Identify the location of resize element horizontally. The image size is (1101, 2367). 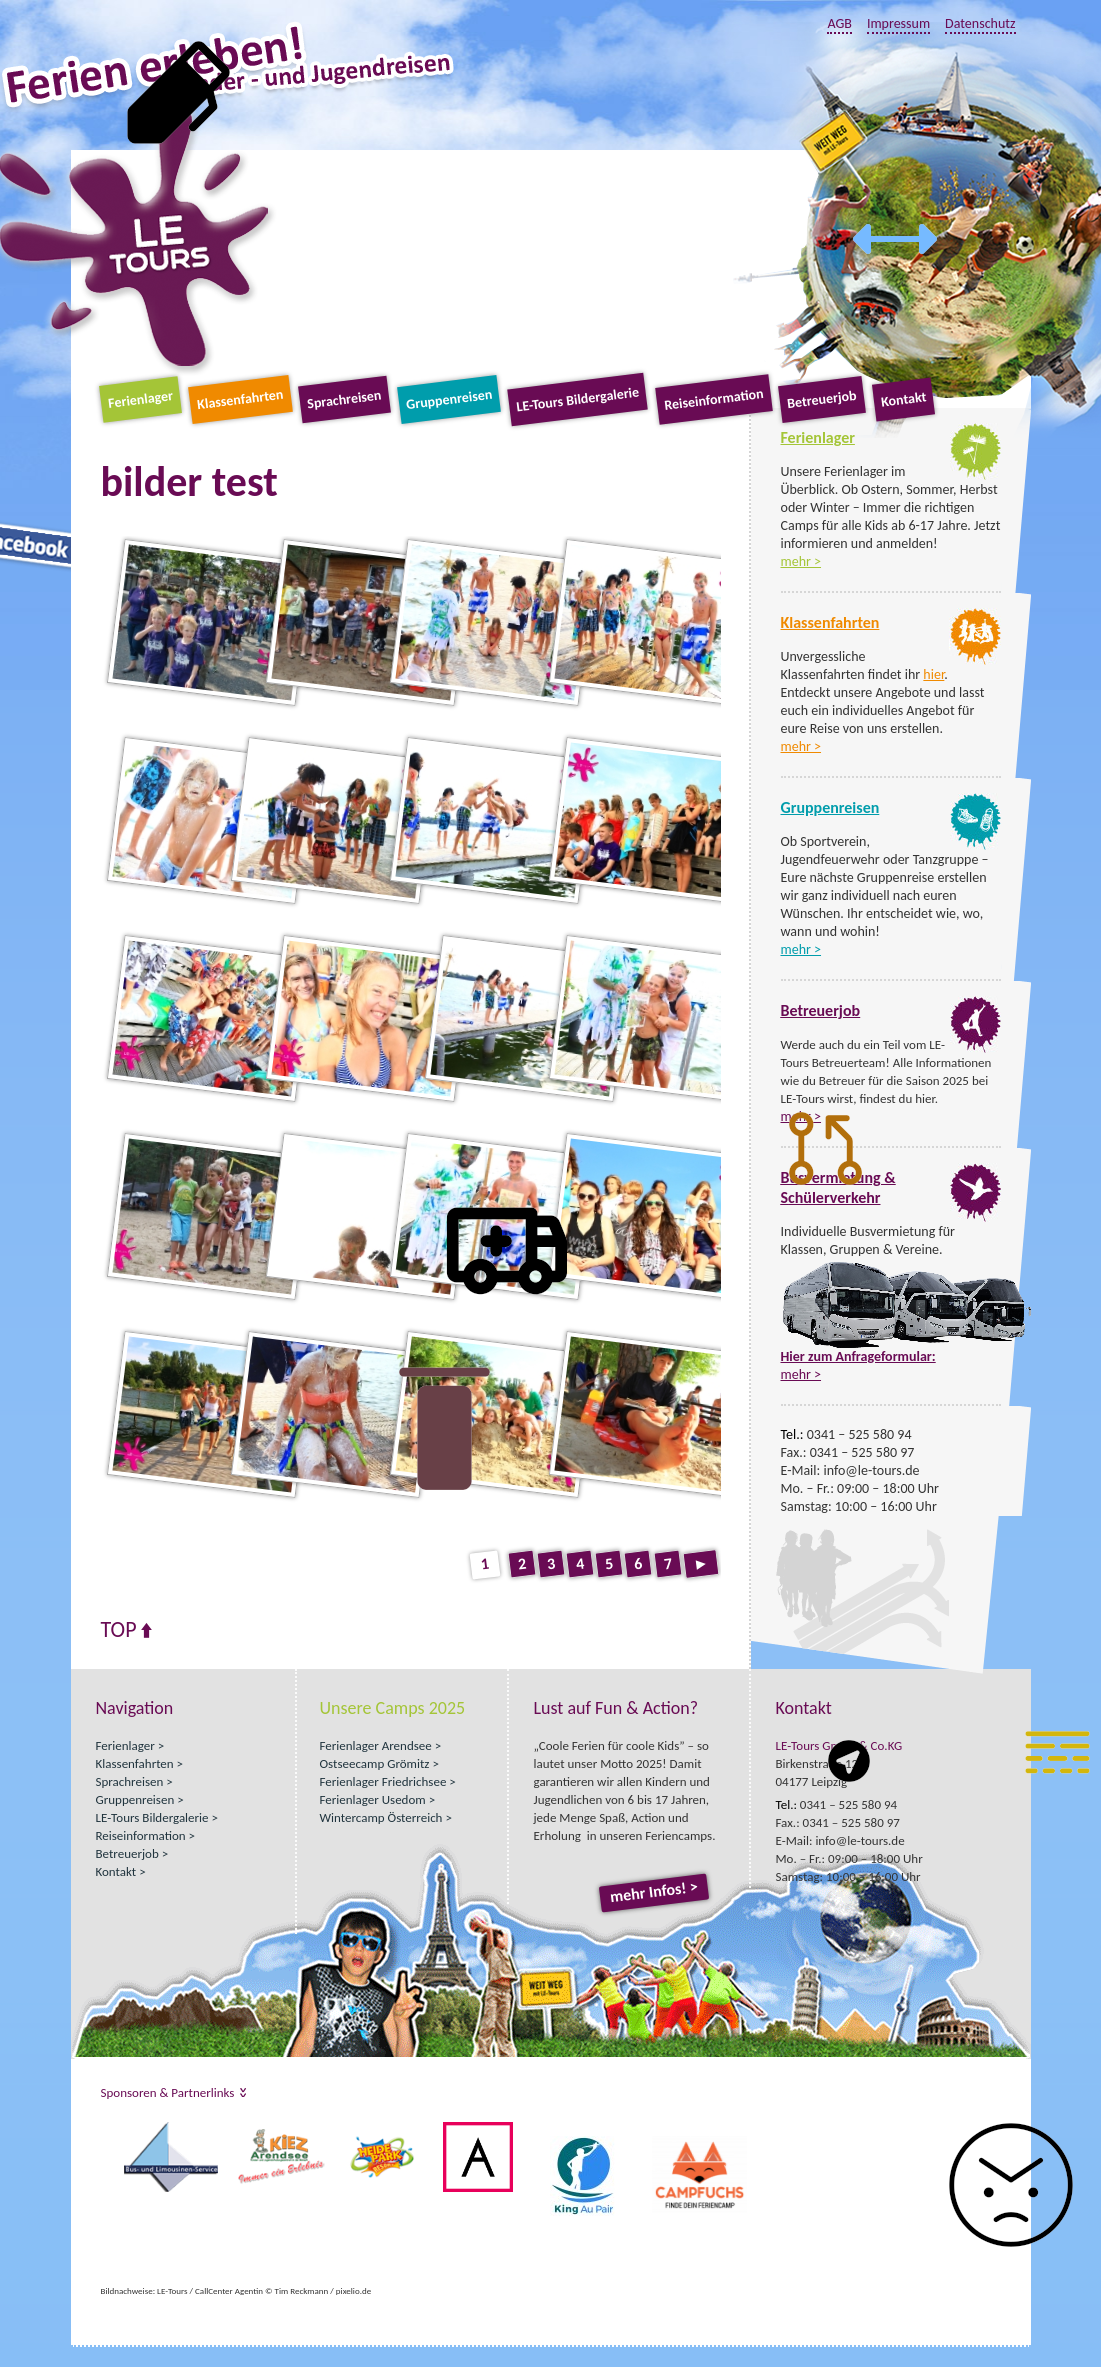
(895, 239).